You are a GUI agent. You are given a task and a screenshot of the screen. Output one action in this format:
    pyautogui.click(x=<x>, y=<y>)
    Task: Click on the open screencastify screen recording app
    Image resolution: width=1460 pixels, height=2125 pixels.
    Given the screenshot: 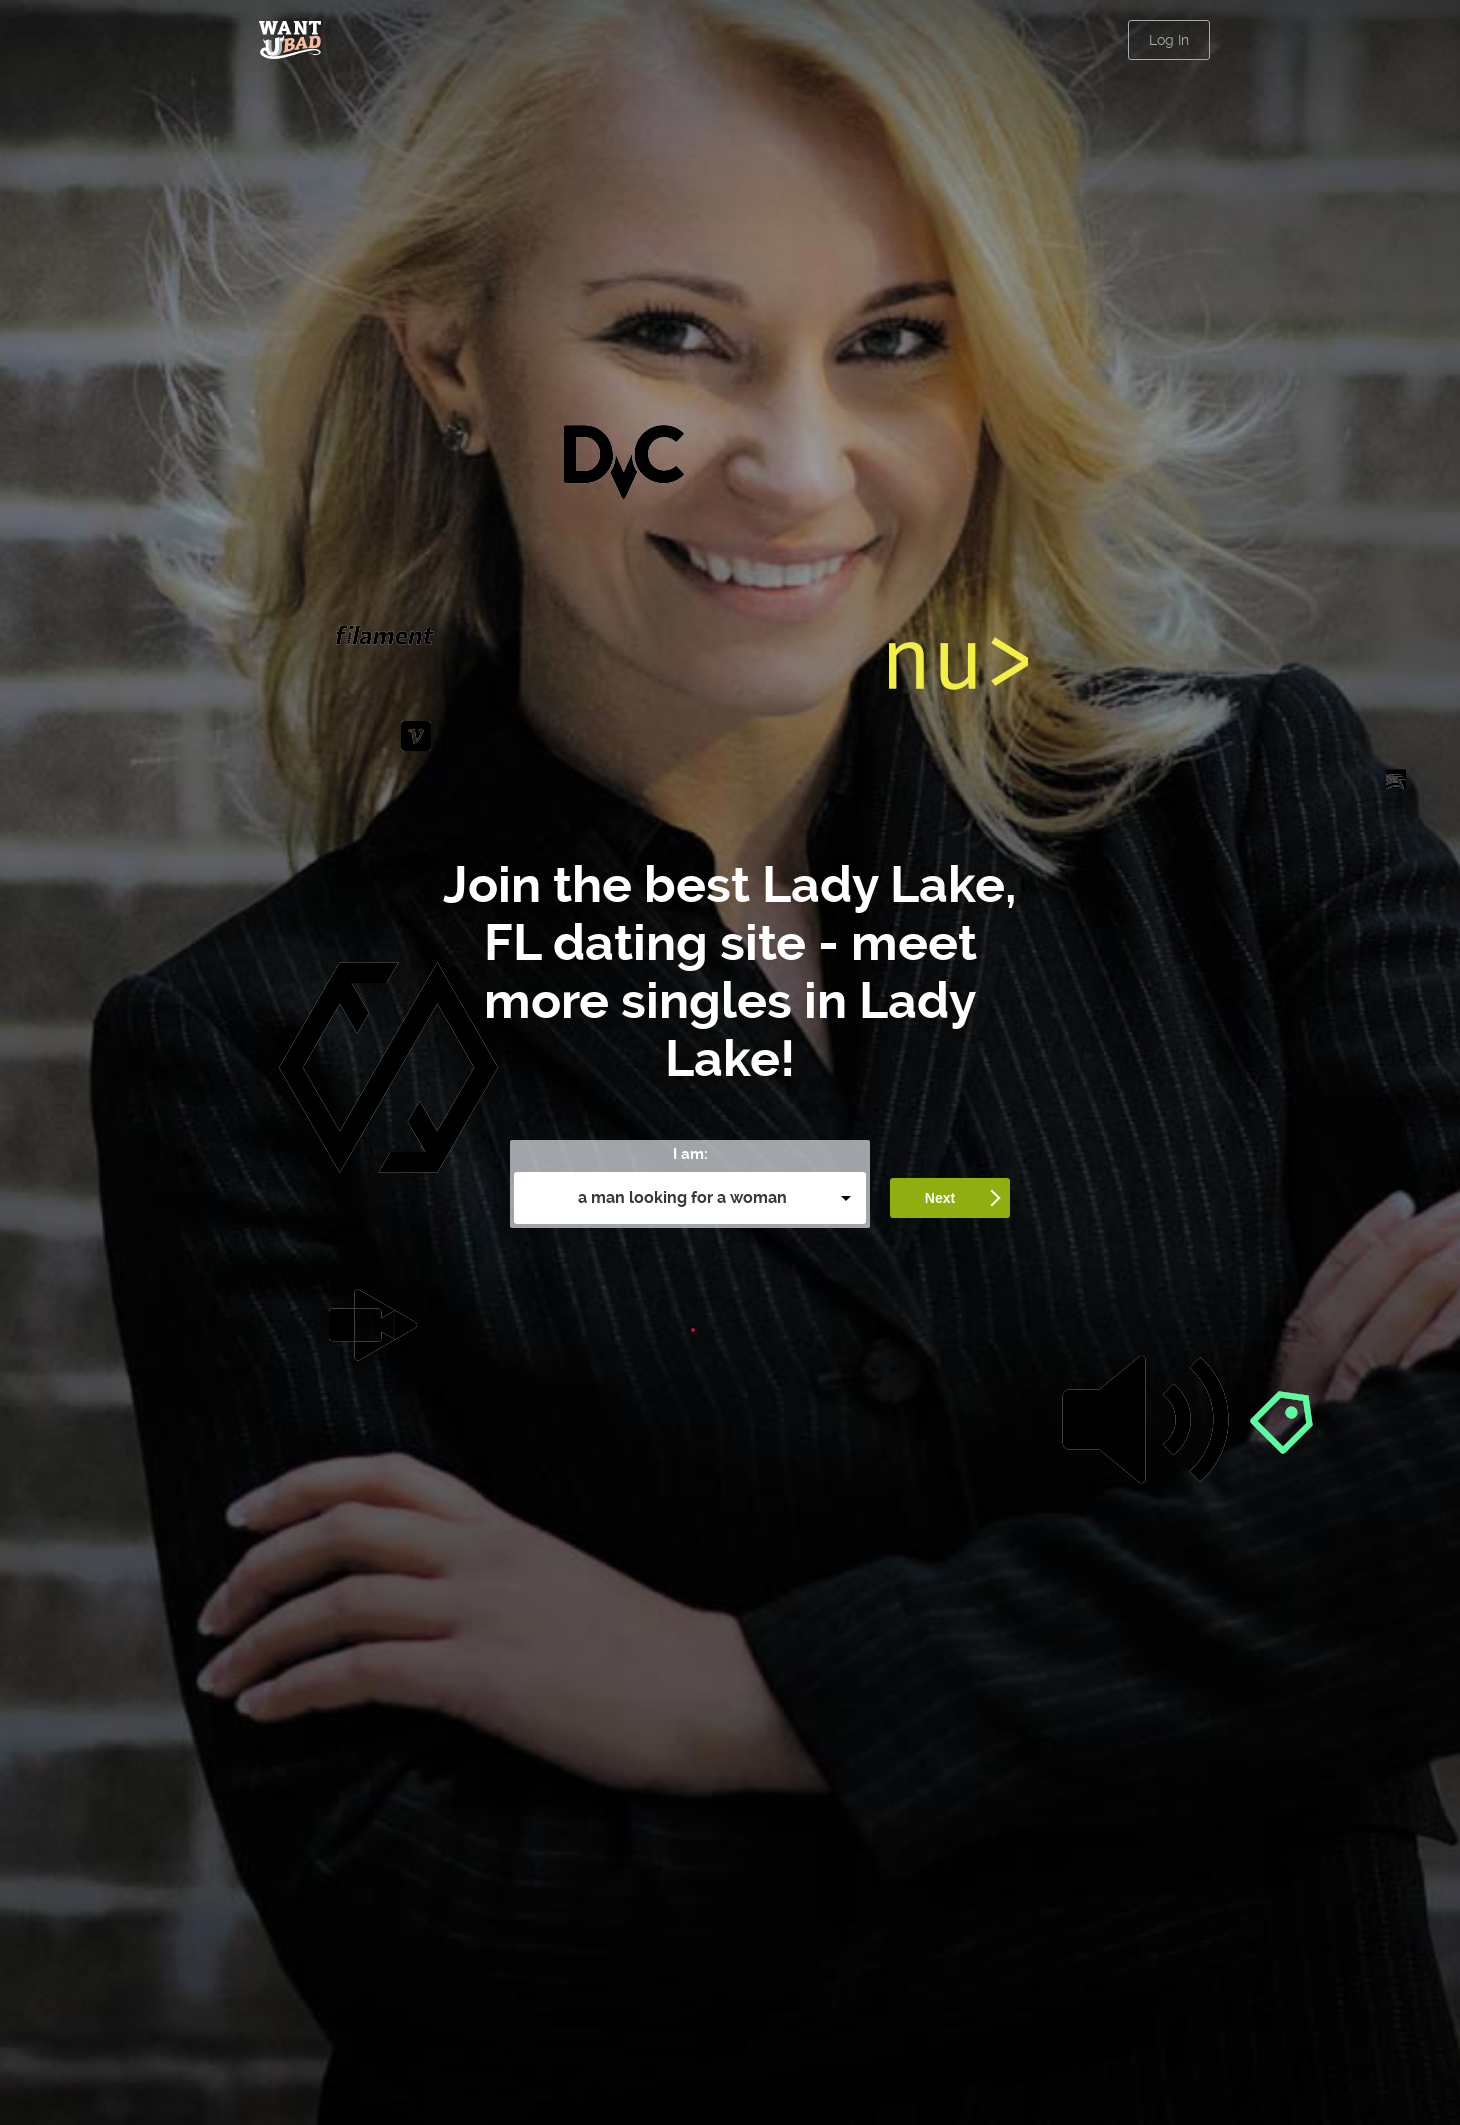 What is the action you would take?
    pyautogui.click(x=373, y=1325)
    